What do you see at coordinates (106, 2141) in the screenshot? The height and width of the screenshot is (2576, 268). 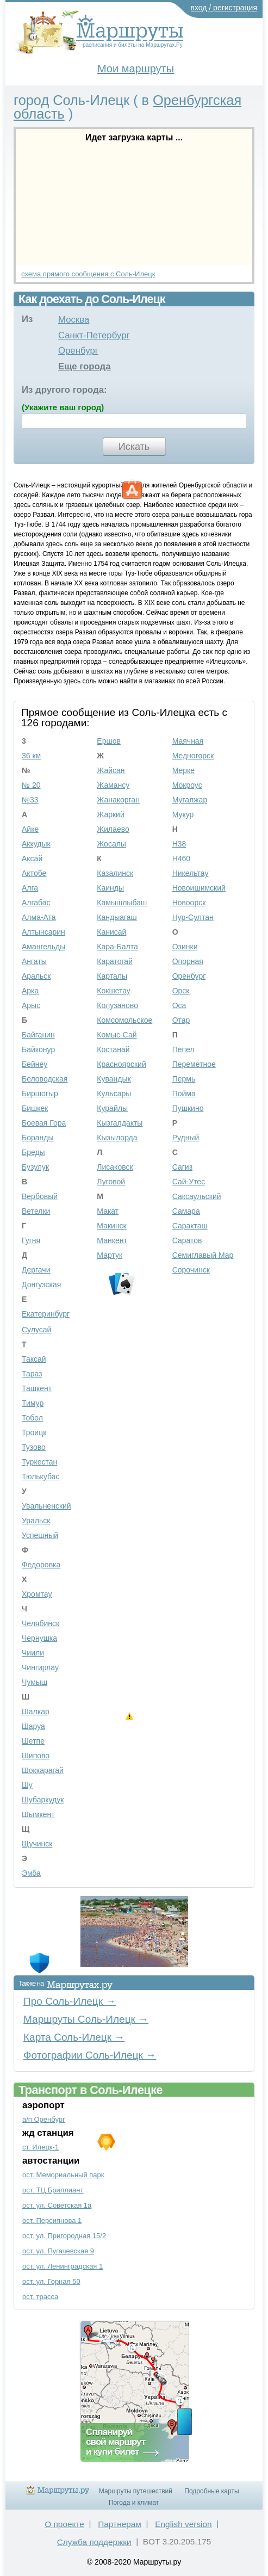 I see `open field service management app` at bounding box center [106, 2141].